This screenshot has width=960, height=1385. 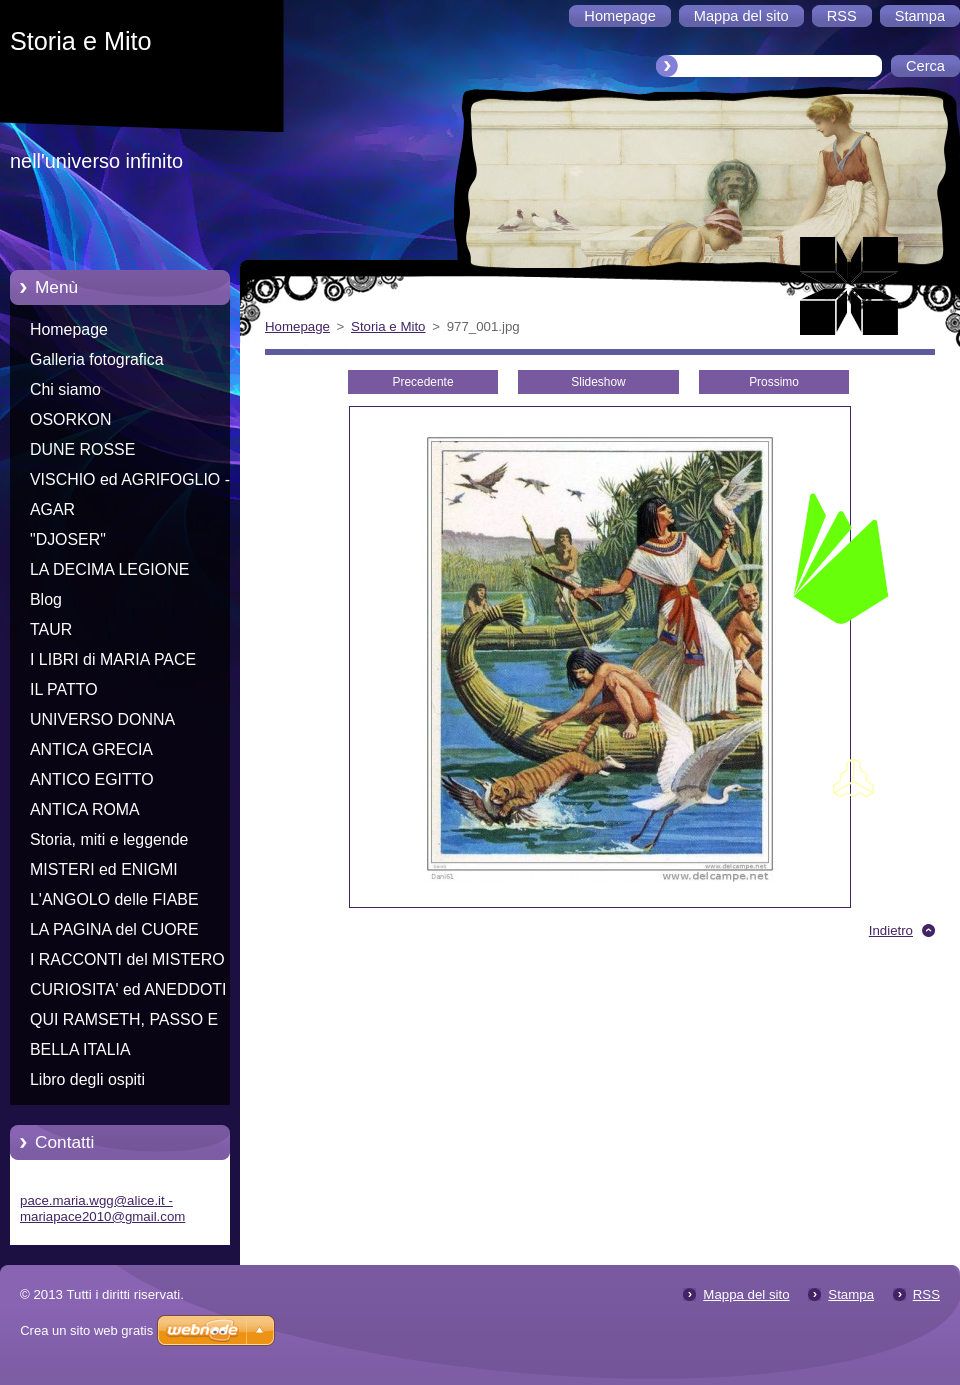 What do you see at coordinates (849, 286) in the screenshot?
I see `open Code::Blocks IDE` at bounding box center [849, 286].